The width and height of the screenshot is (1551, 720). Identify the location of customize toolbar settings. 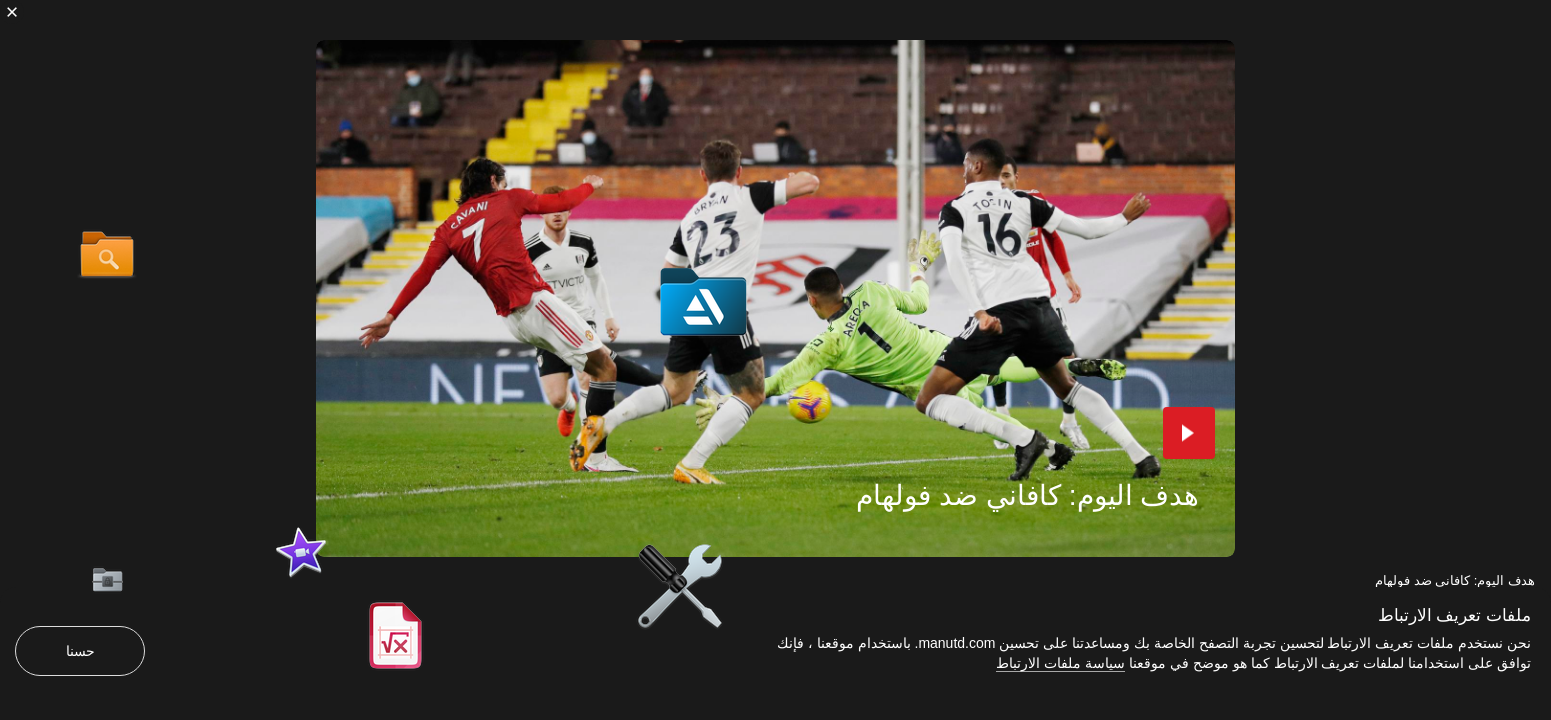
(680, 587).